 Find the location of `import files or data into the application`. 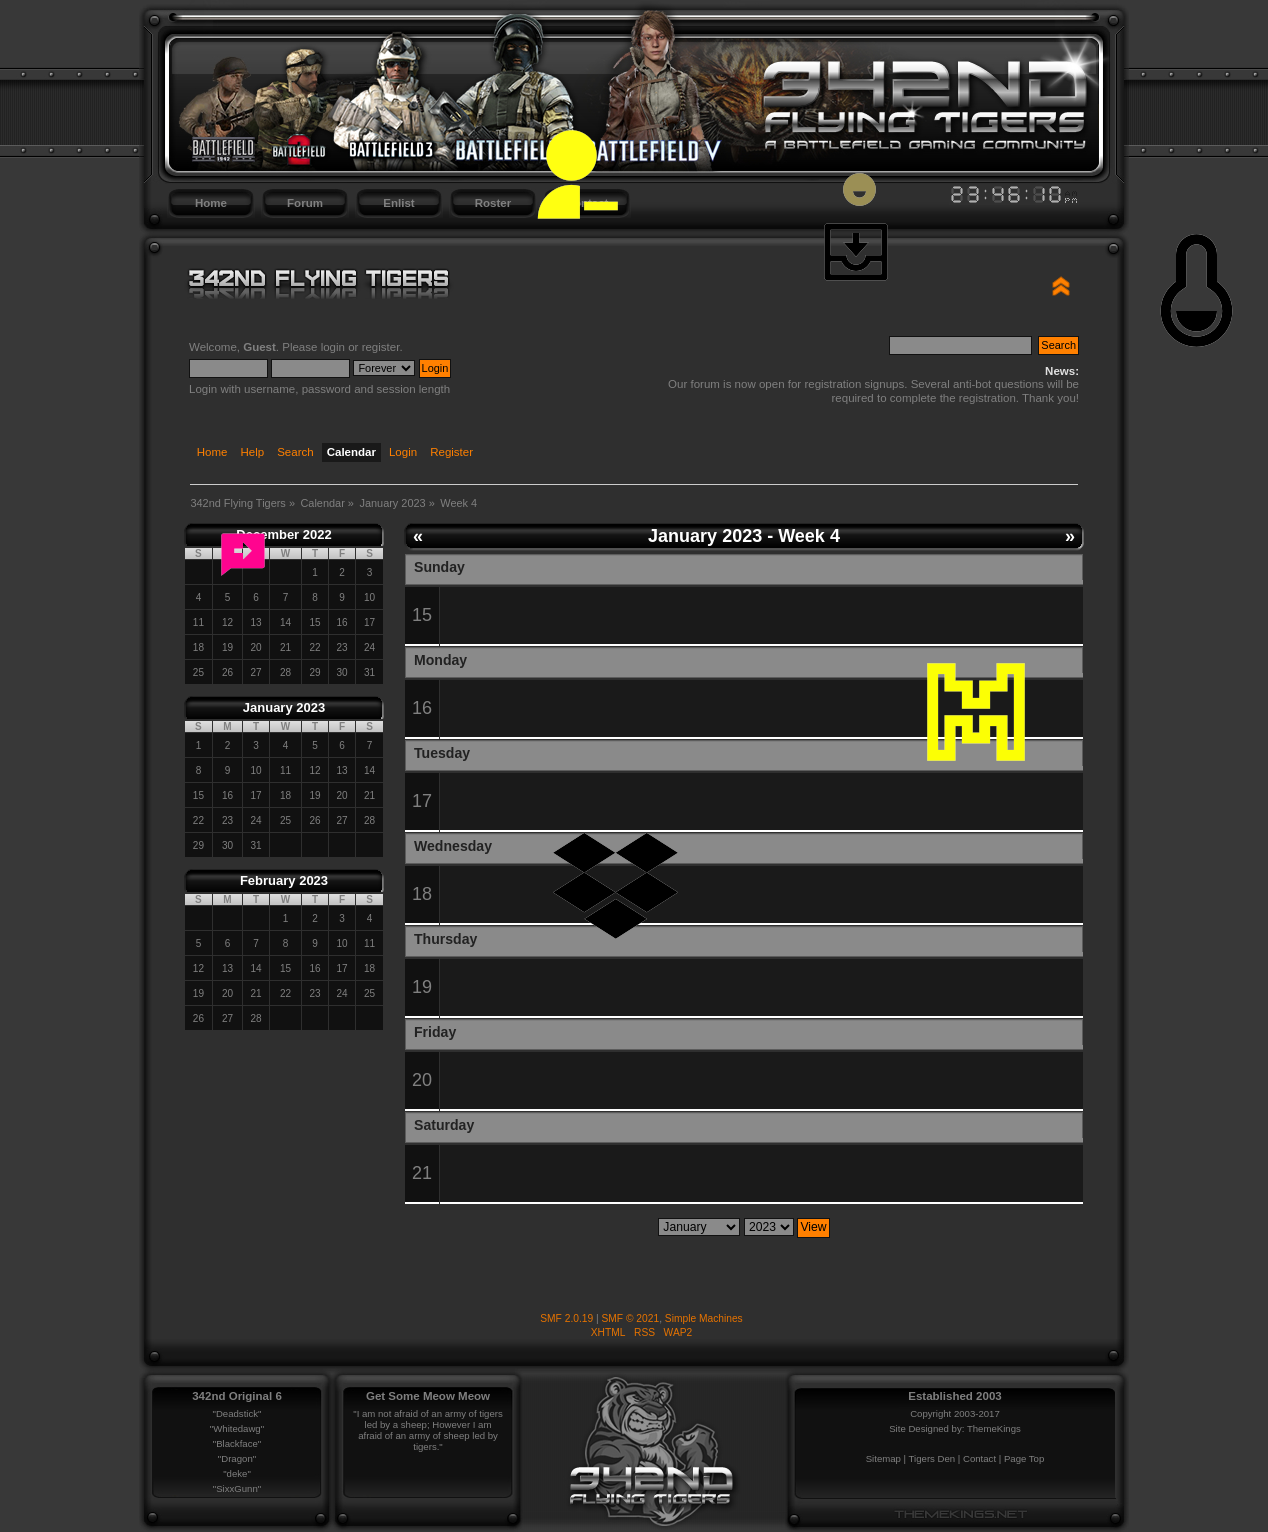

import files or data into the application is located at coordinates (856, 252).